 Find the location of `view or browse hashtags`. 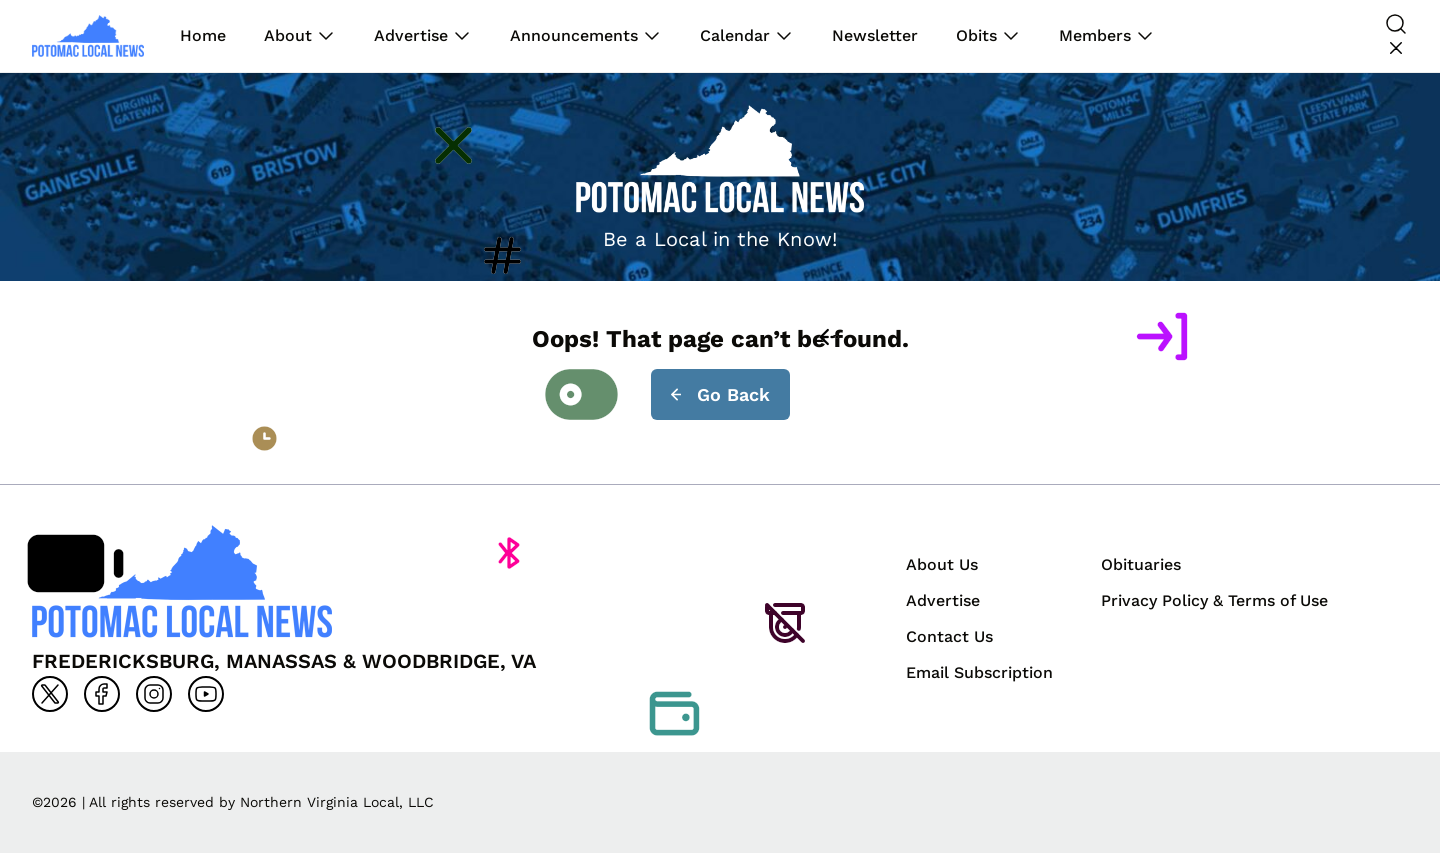

view or browse hashtags is located at coordinates (502, 255).